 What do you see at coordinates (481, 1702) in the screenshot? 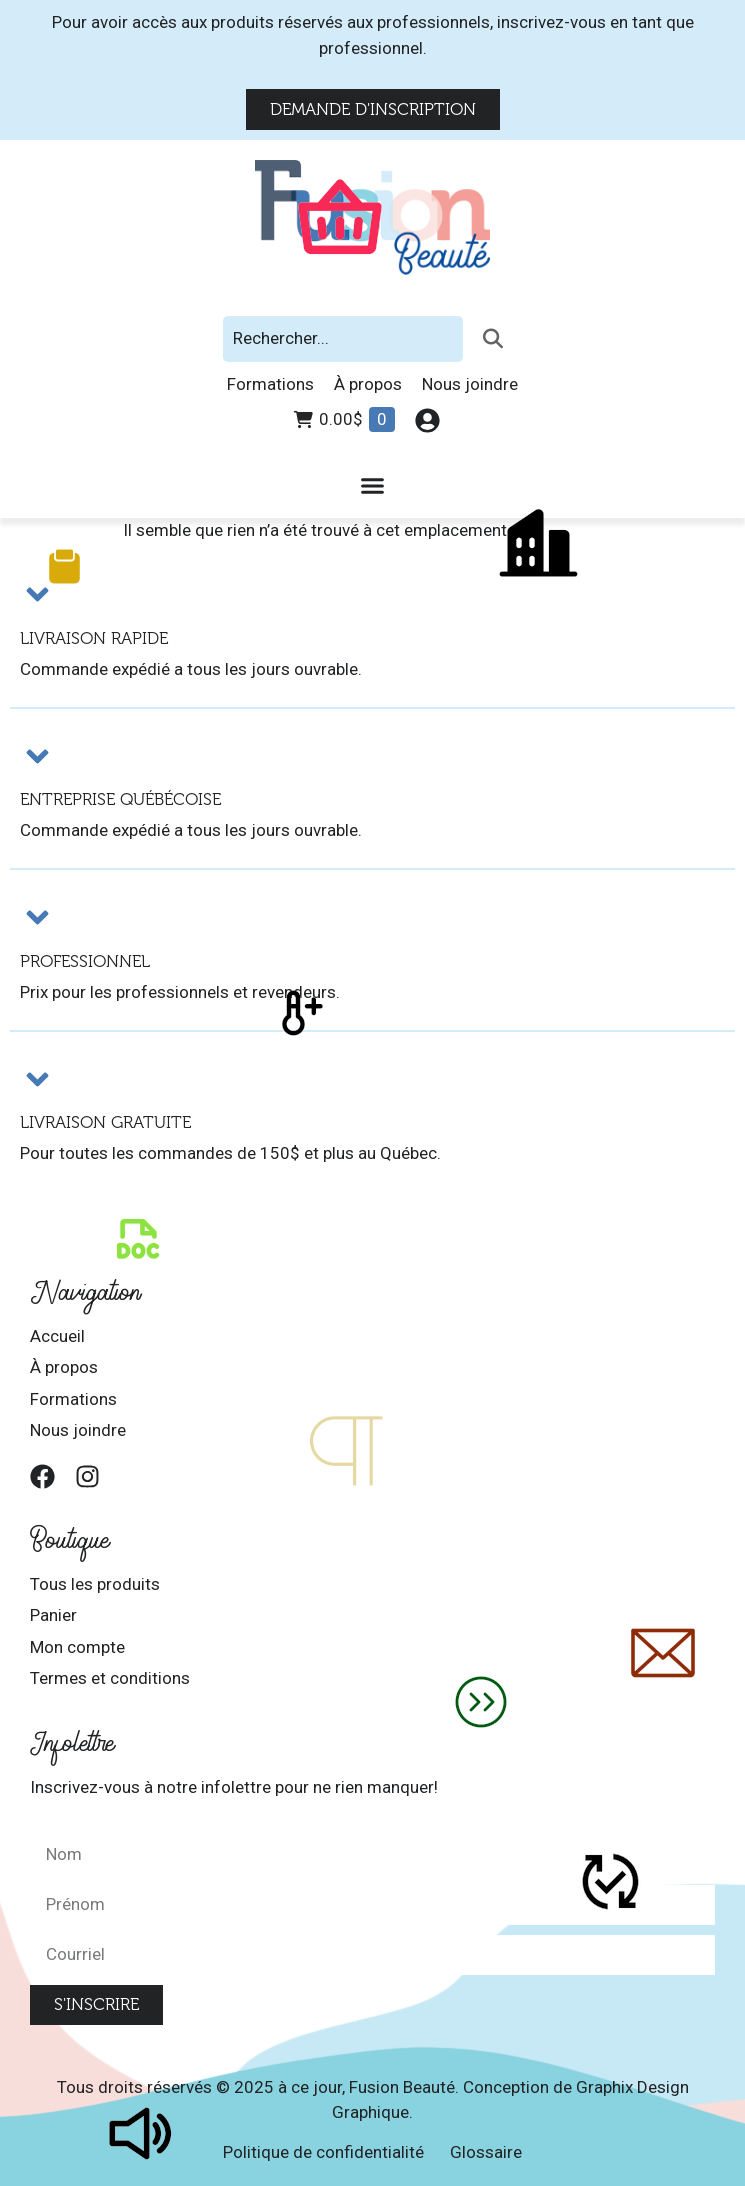
I see `skip forward or advance to next item` at bounding box center [481, 1702].